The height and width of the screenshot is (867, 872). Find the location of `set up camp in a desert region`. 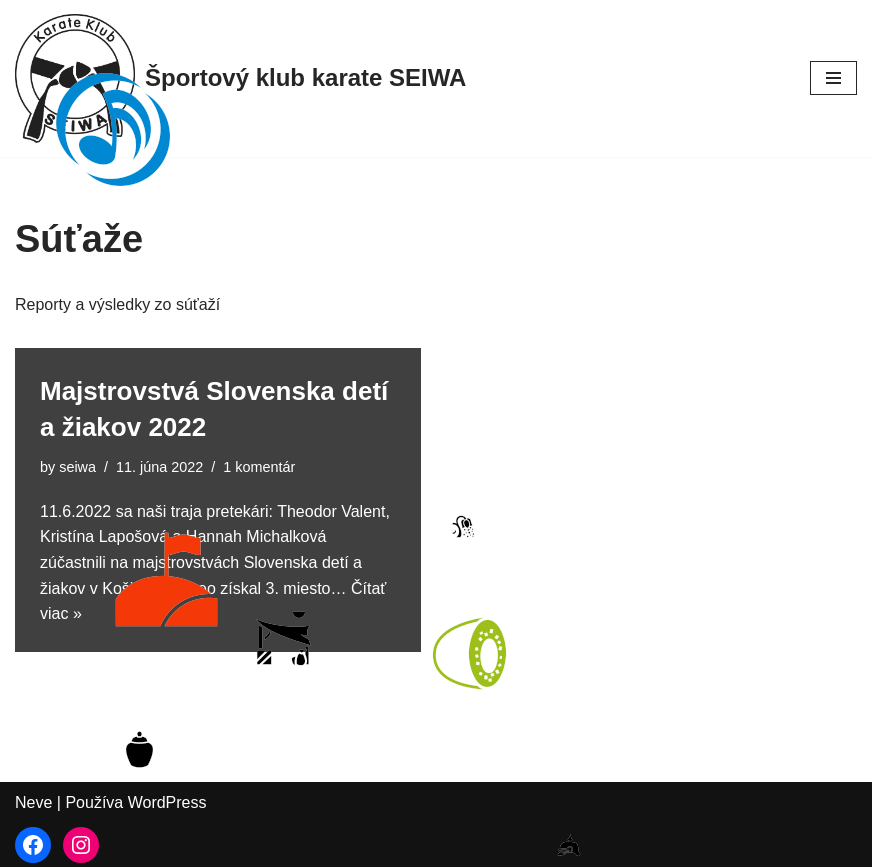

set up camp in a desert region is located at coordinates (283, 638).